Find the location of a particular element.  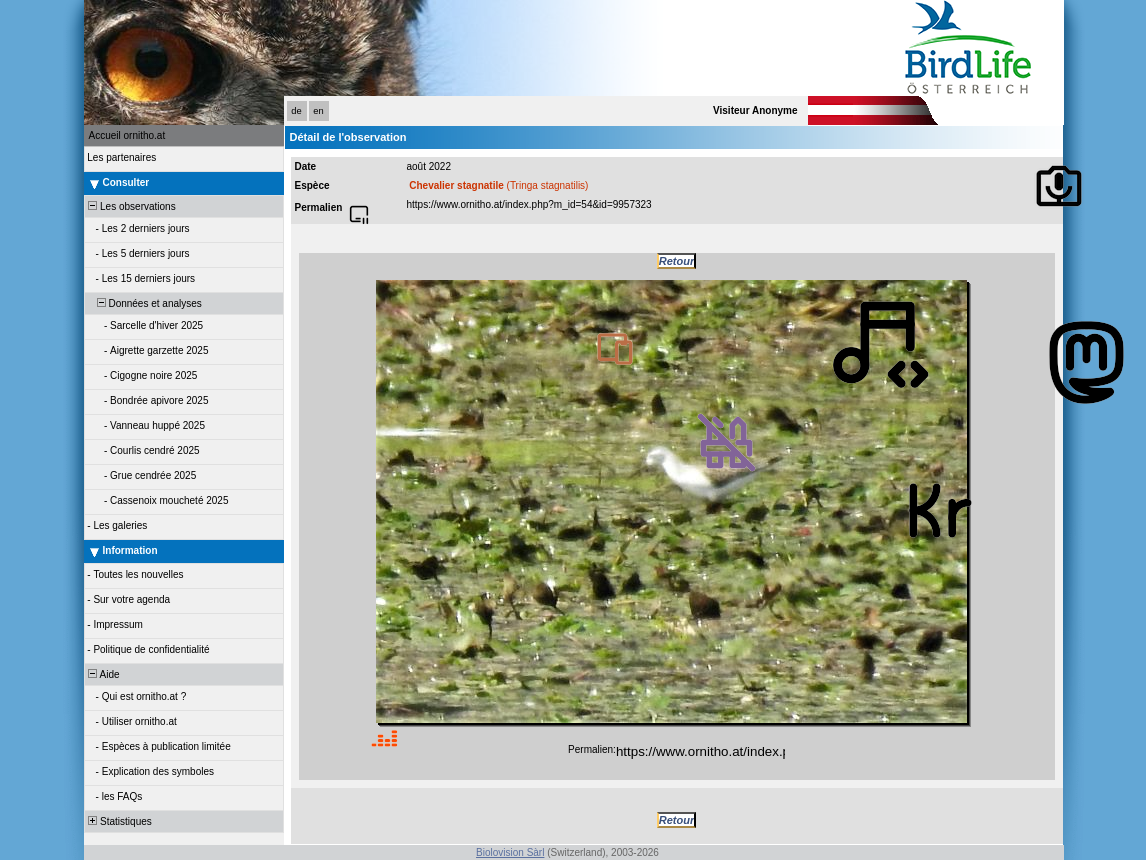

open Mastodon app is located at coordinates (1086, 362).